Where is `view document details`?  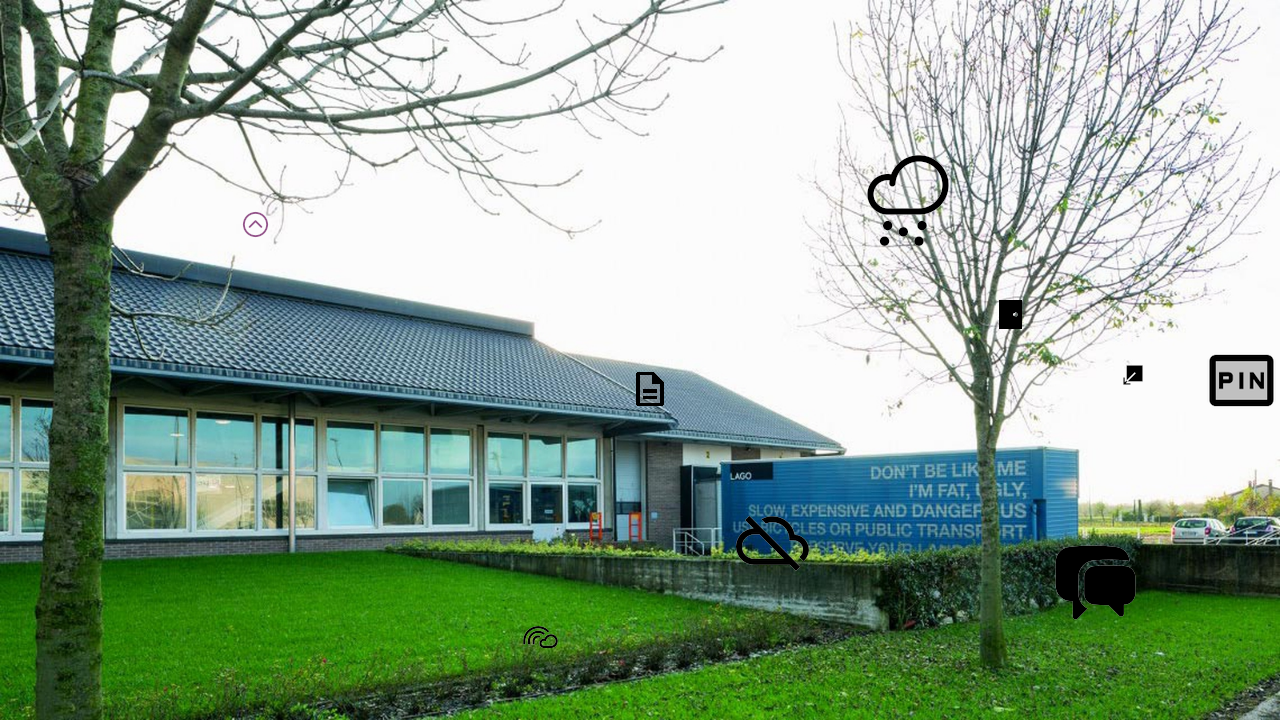
view document details is located at coordinates (650, 389).